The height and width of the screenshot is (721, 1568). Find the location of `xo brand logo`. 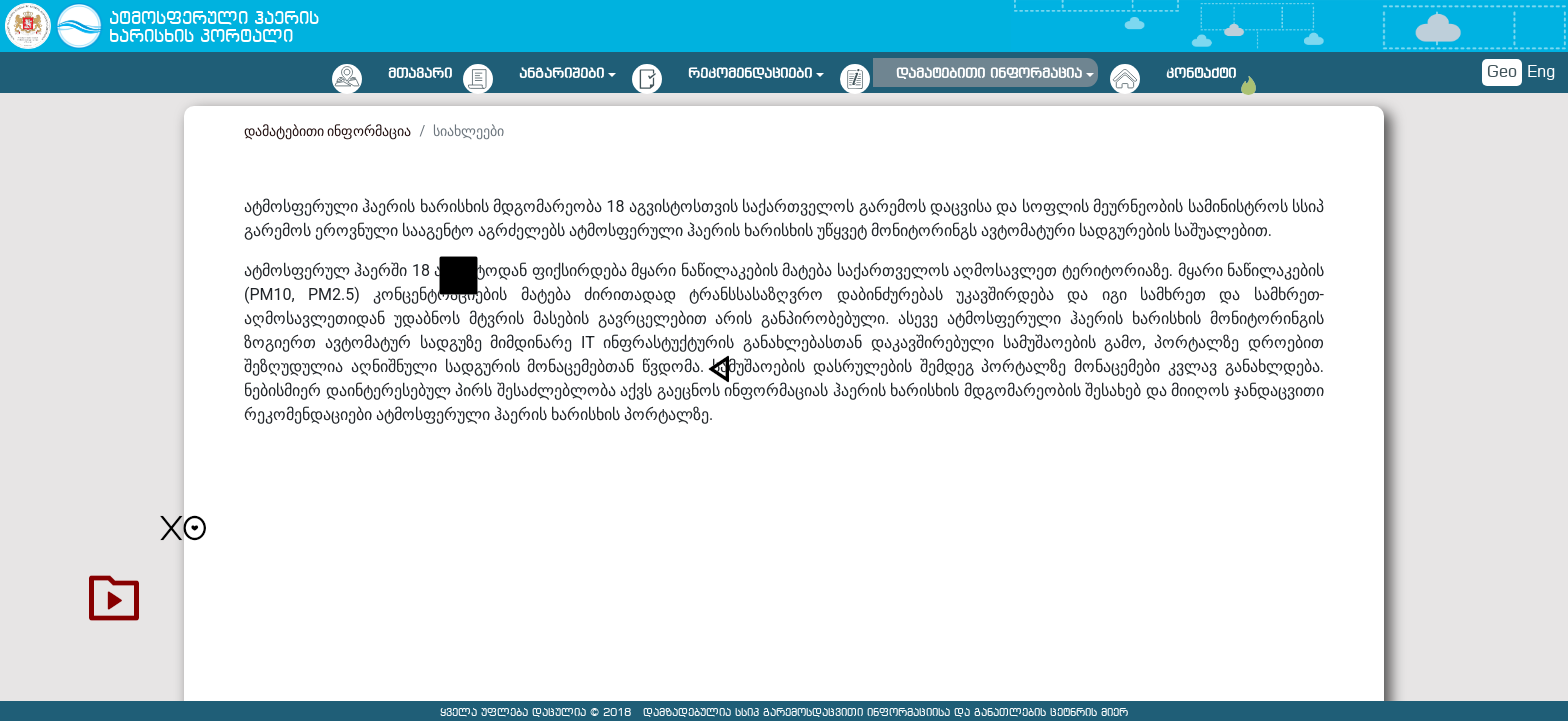

xo brand logo is located at coordinates (183, 528).